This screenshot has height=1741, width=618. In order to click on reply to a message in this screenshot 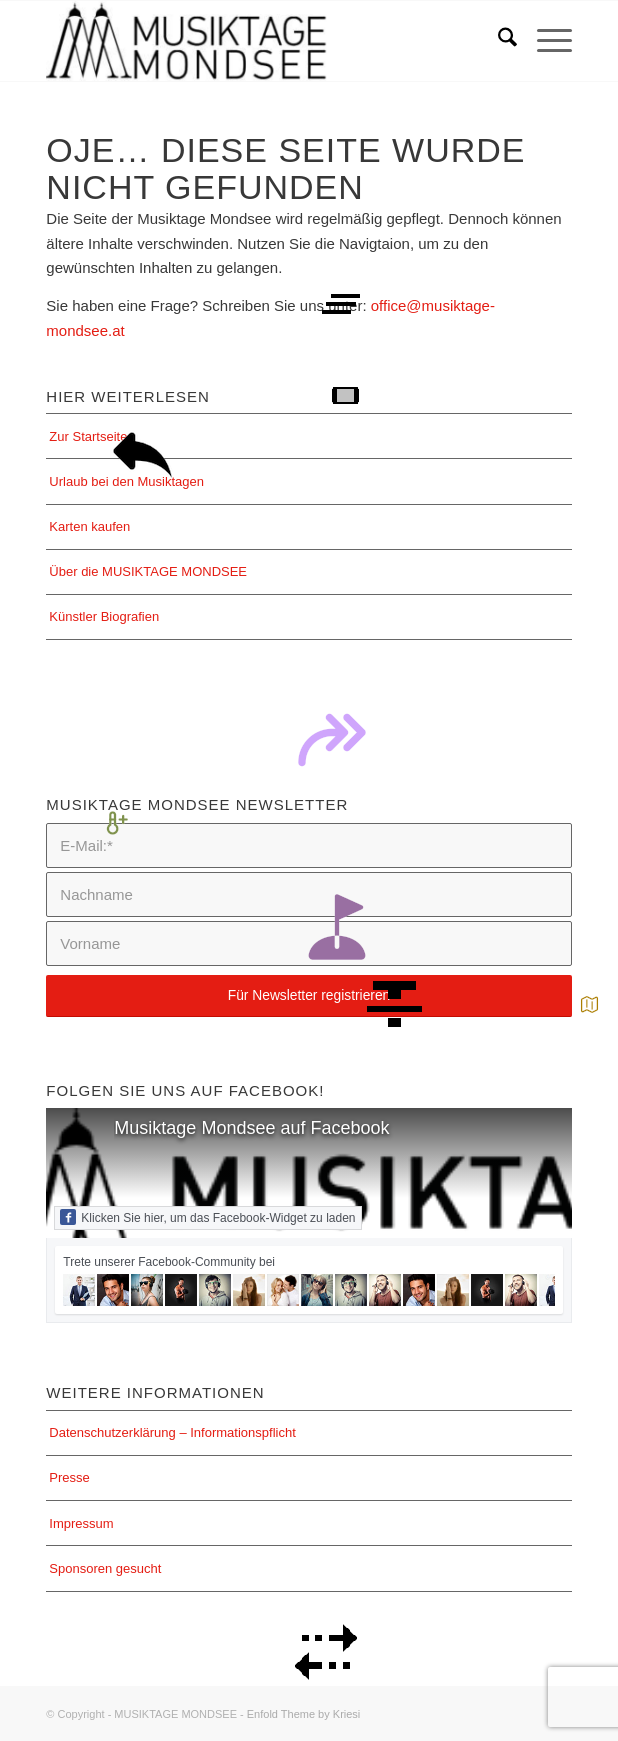, I will do `click(142, 451)`.